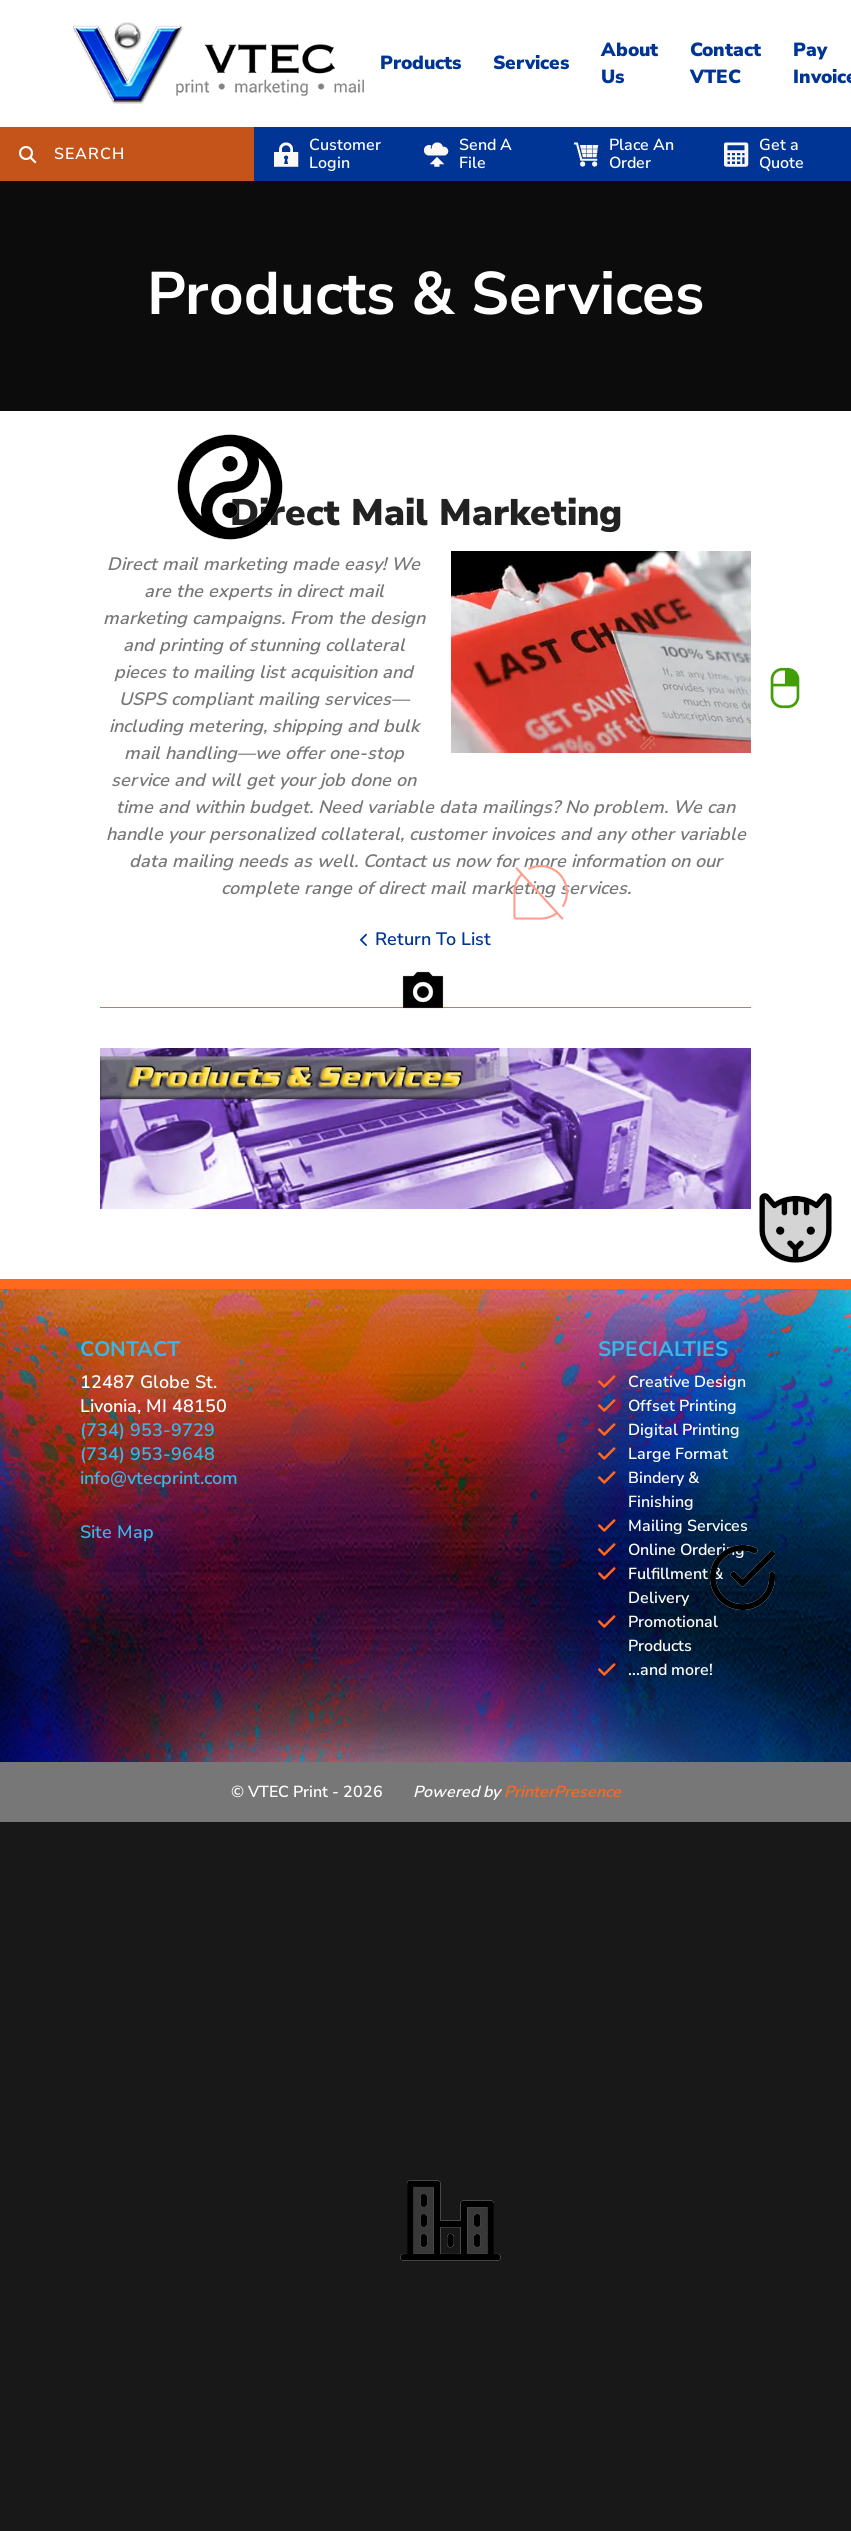 This screenshot has height=2531, width=851. Describe the element at coordinates (647, 742) in the screenshot. I see `apply auto-enhance or magic editing to content` at that location.